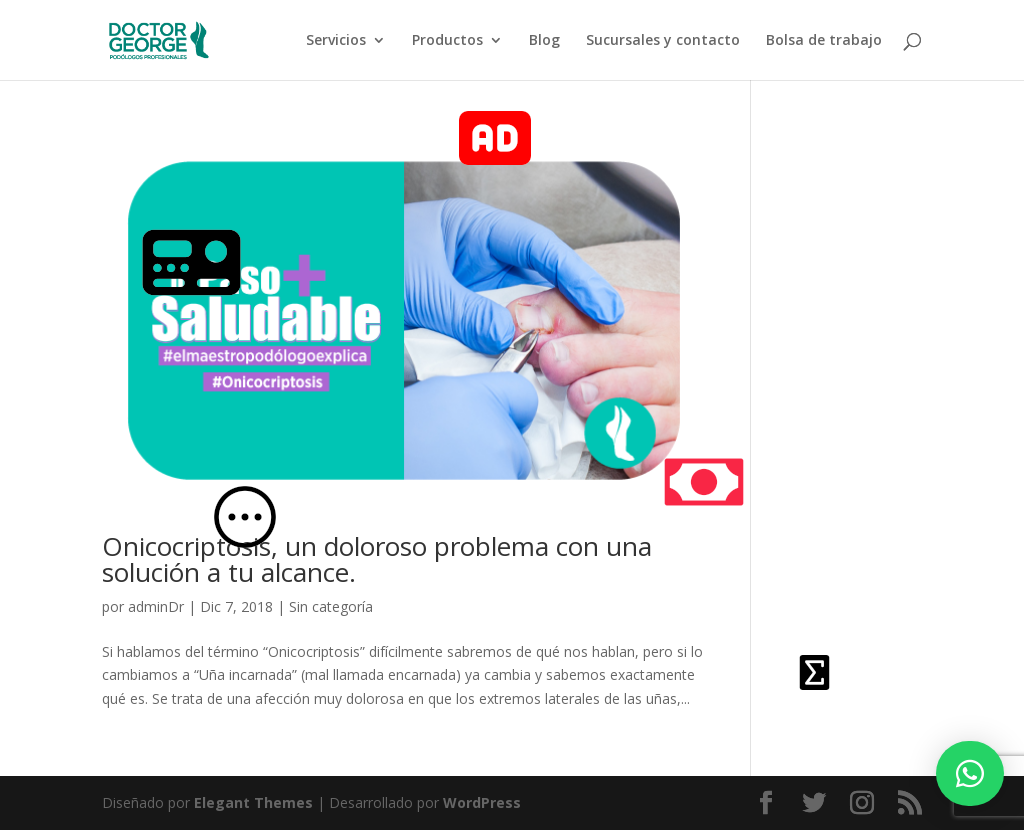  Describe the element at coordinates (191, 262) in the screenshot. I see `access digital tachograph or driver logging device` at that location.